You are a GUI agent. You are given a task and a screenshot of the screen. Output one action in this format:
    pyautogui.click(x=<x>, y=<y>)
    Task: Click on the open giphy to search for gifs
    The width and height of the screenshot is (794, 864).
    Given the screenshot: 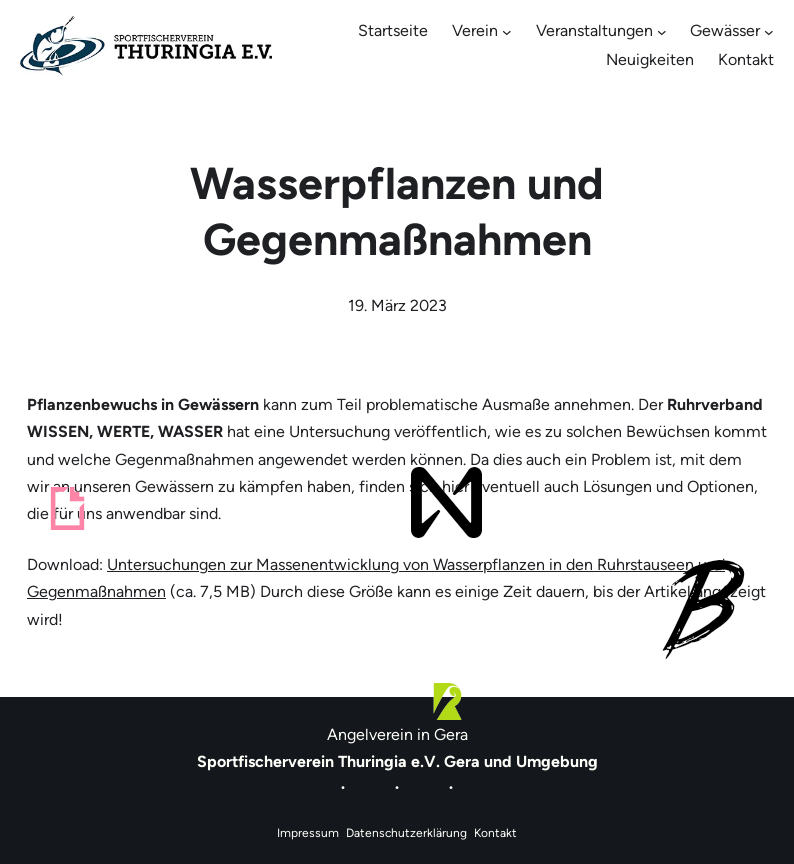 What is the action you would take?
    pyautogui.click(x=67, y=508)
    